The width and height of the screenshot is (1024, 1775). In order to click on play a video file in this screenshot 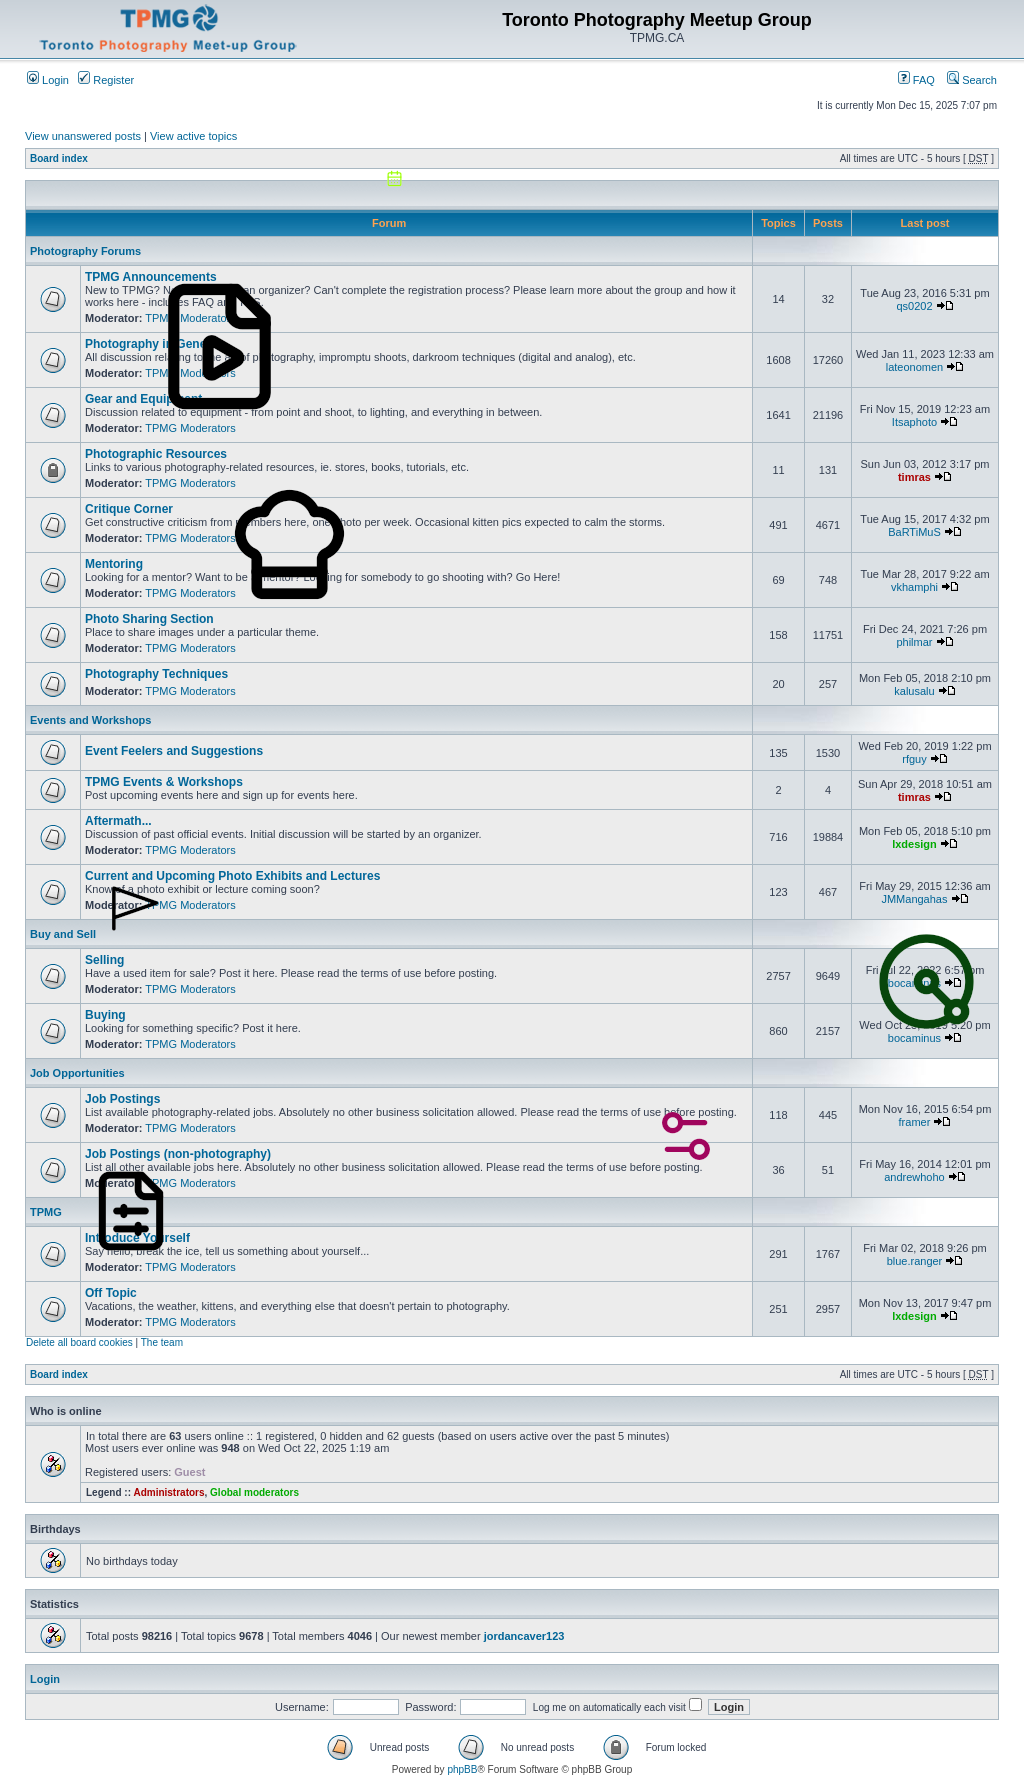, I will do `click(219, 346)`.